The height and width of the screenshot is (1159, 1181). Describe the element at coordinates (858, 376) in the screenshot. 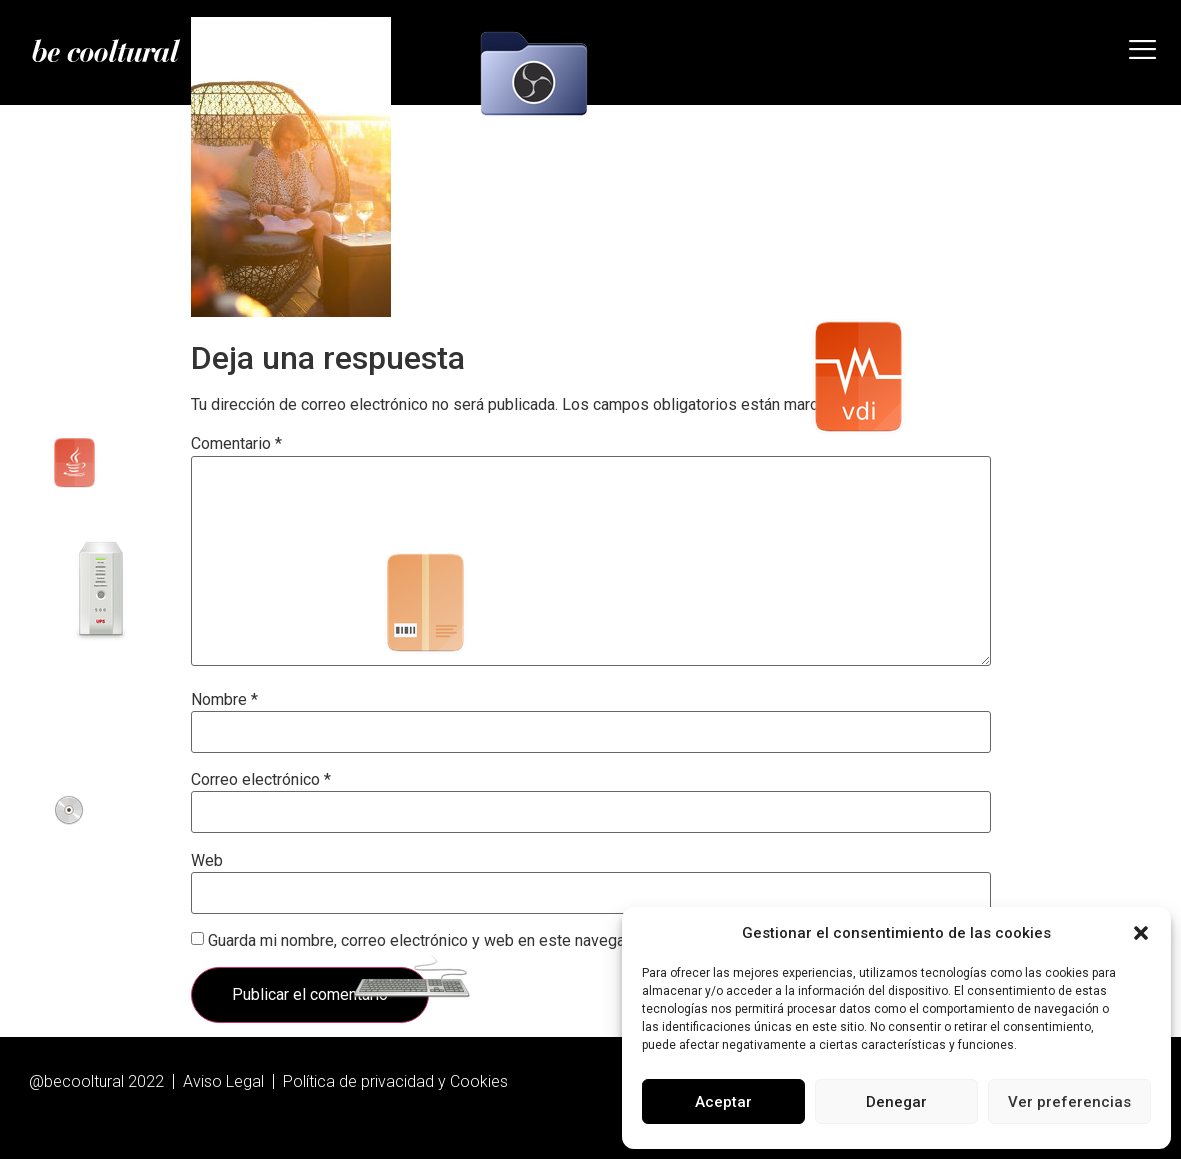

I see `virtualbox virtual disk image file` at that location.